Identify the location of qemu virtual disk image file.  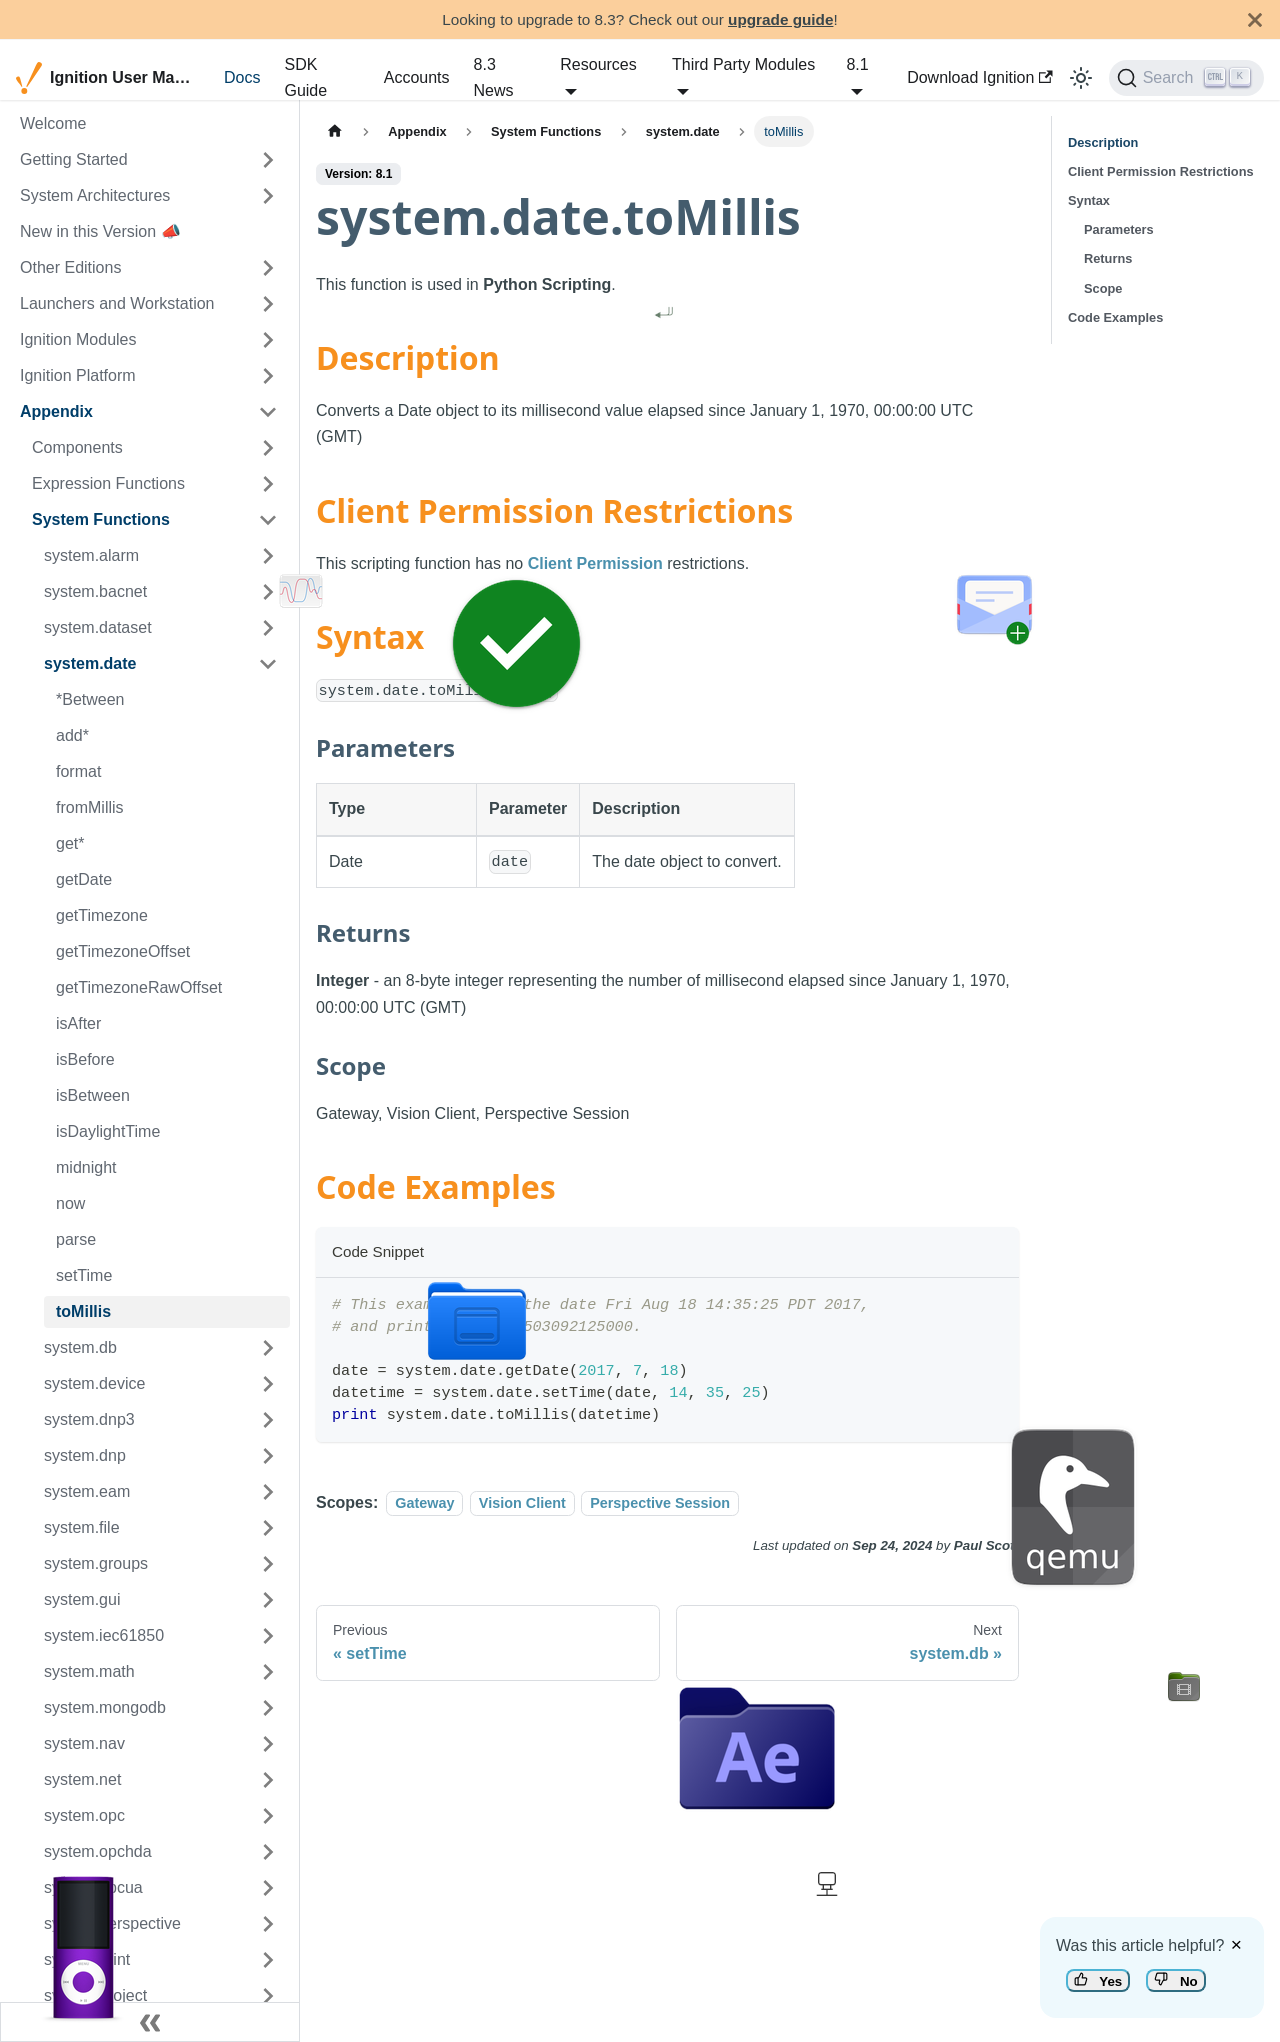
(1073, 1507).